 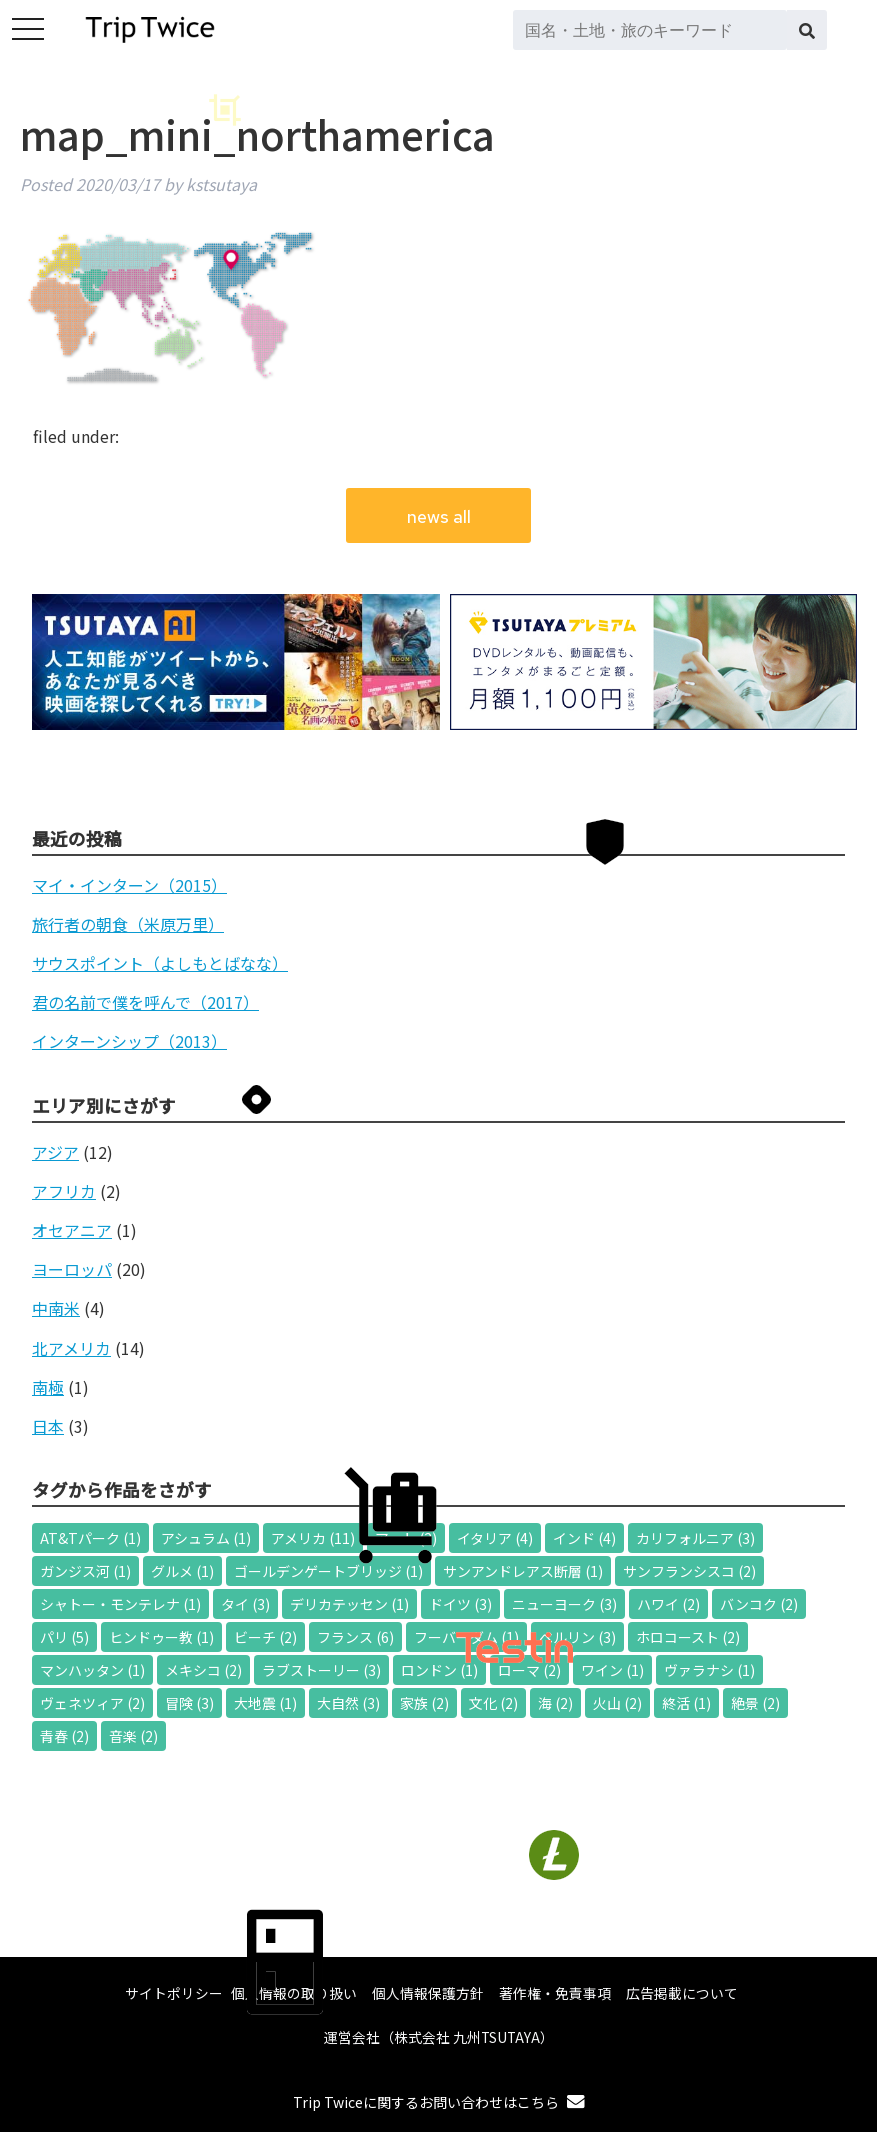 I want to click on litecoin cryptocurrency logo, so click(x=554, y=1855).